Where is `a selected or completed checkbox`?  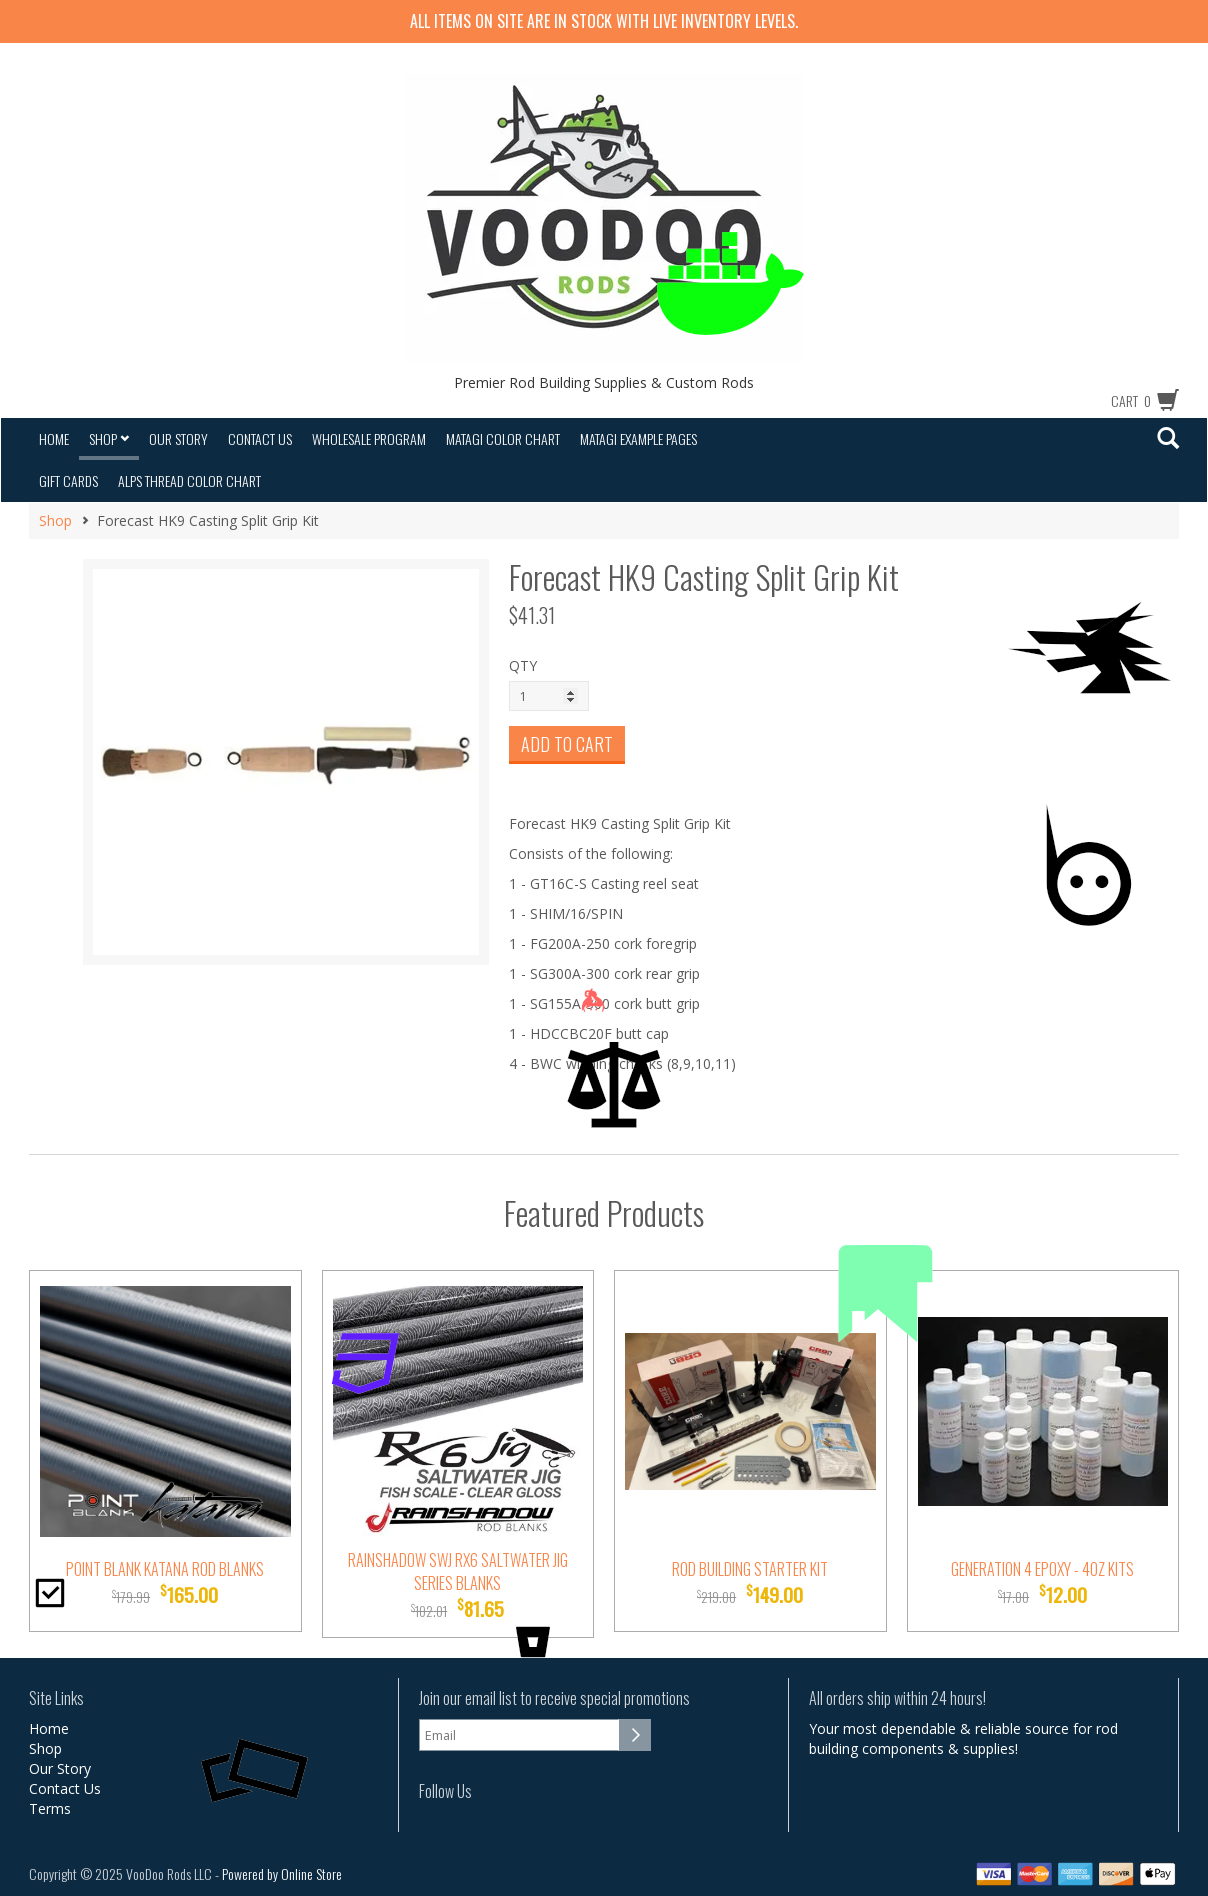
a selected or completed checkbox is located at coordinates (50, 1593).